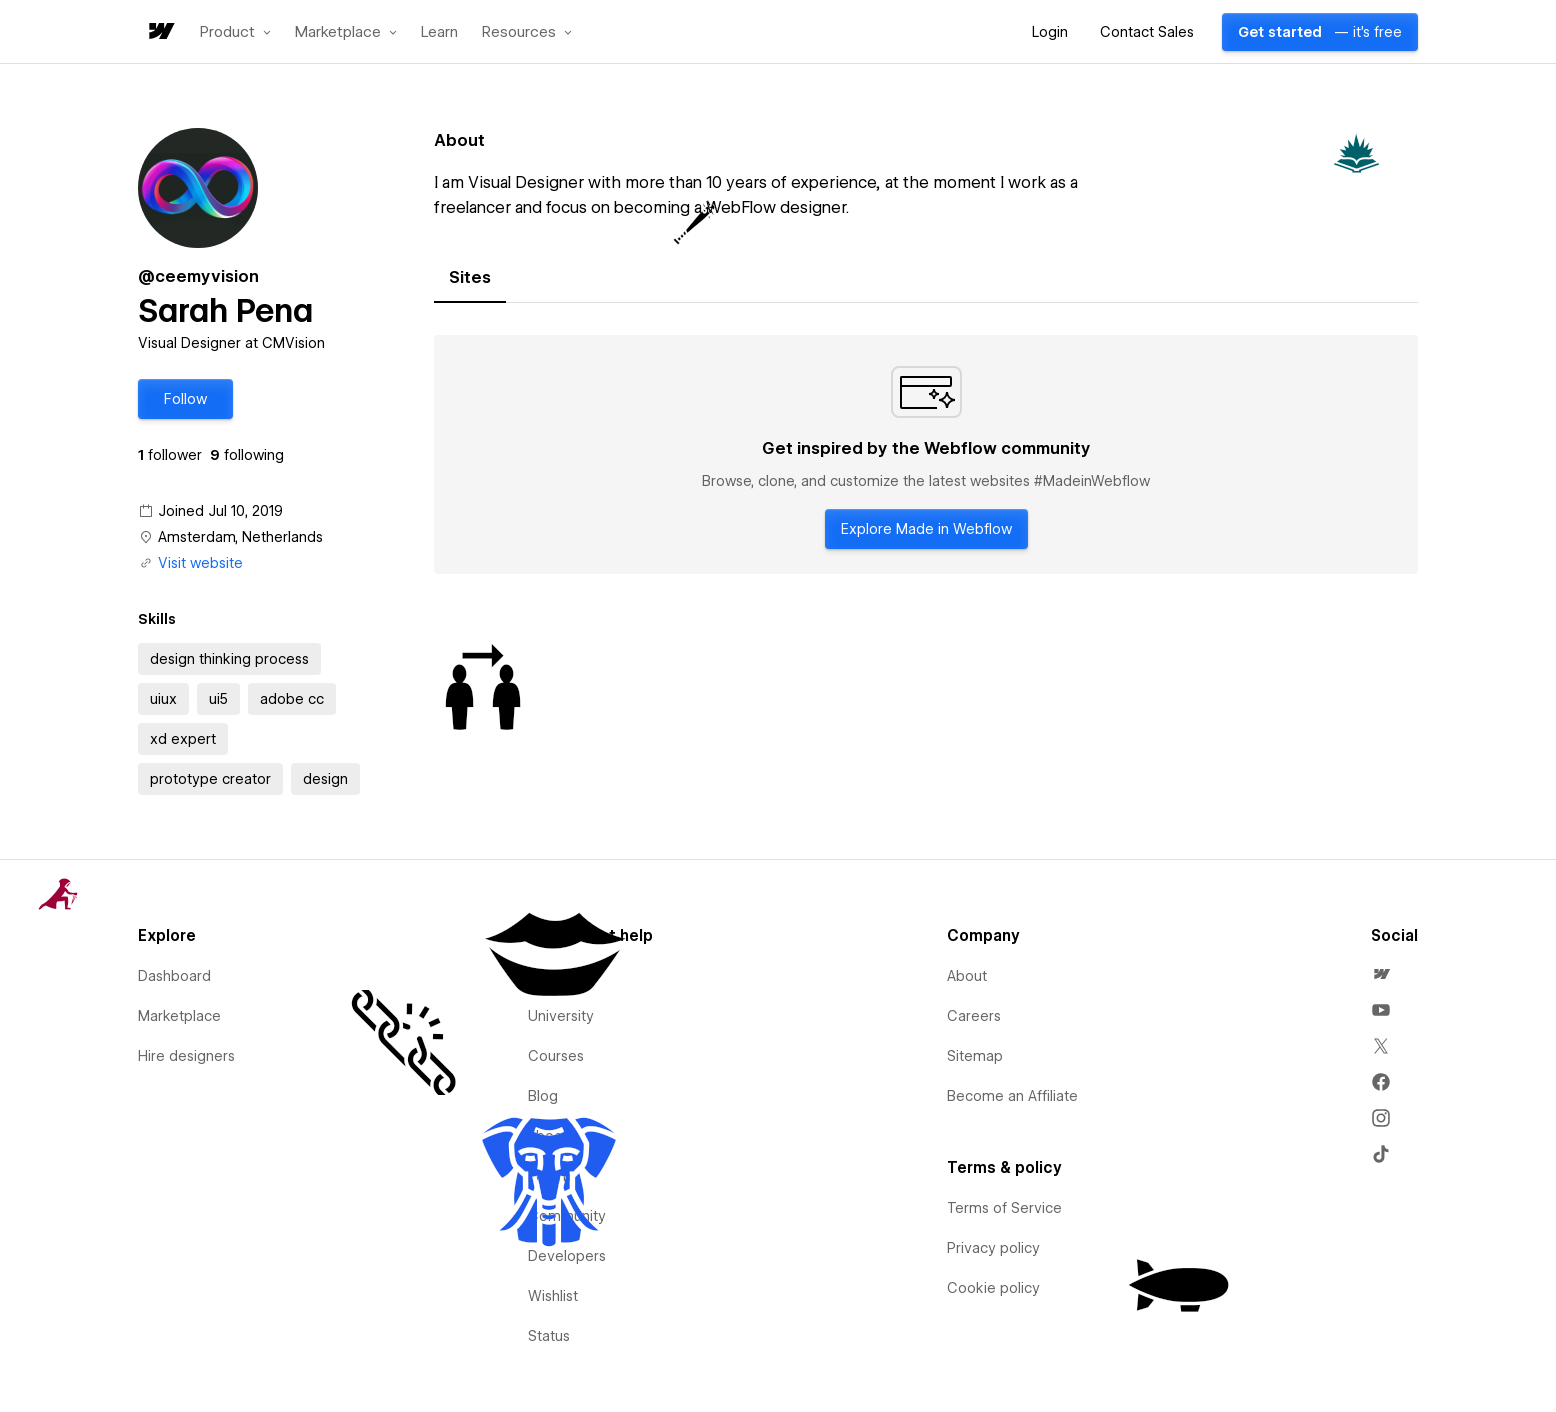 This screenshot has width=1556, height=1412. I want to click on select spiked bat as your weapon, so click(696, 222).